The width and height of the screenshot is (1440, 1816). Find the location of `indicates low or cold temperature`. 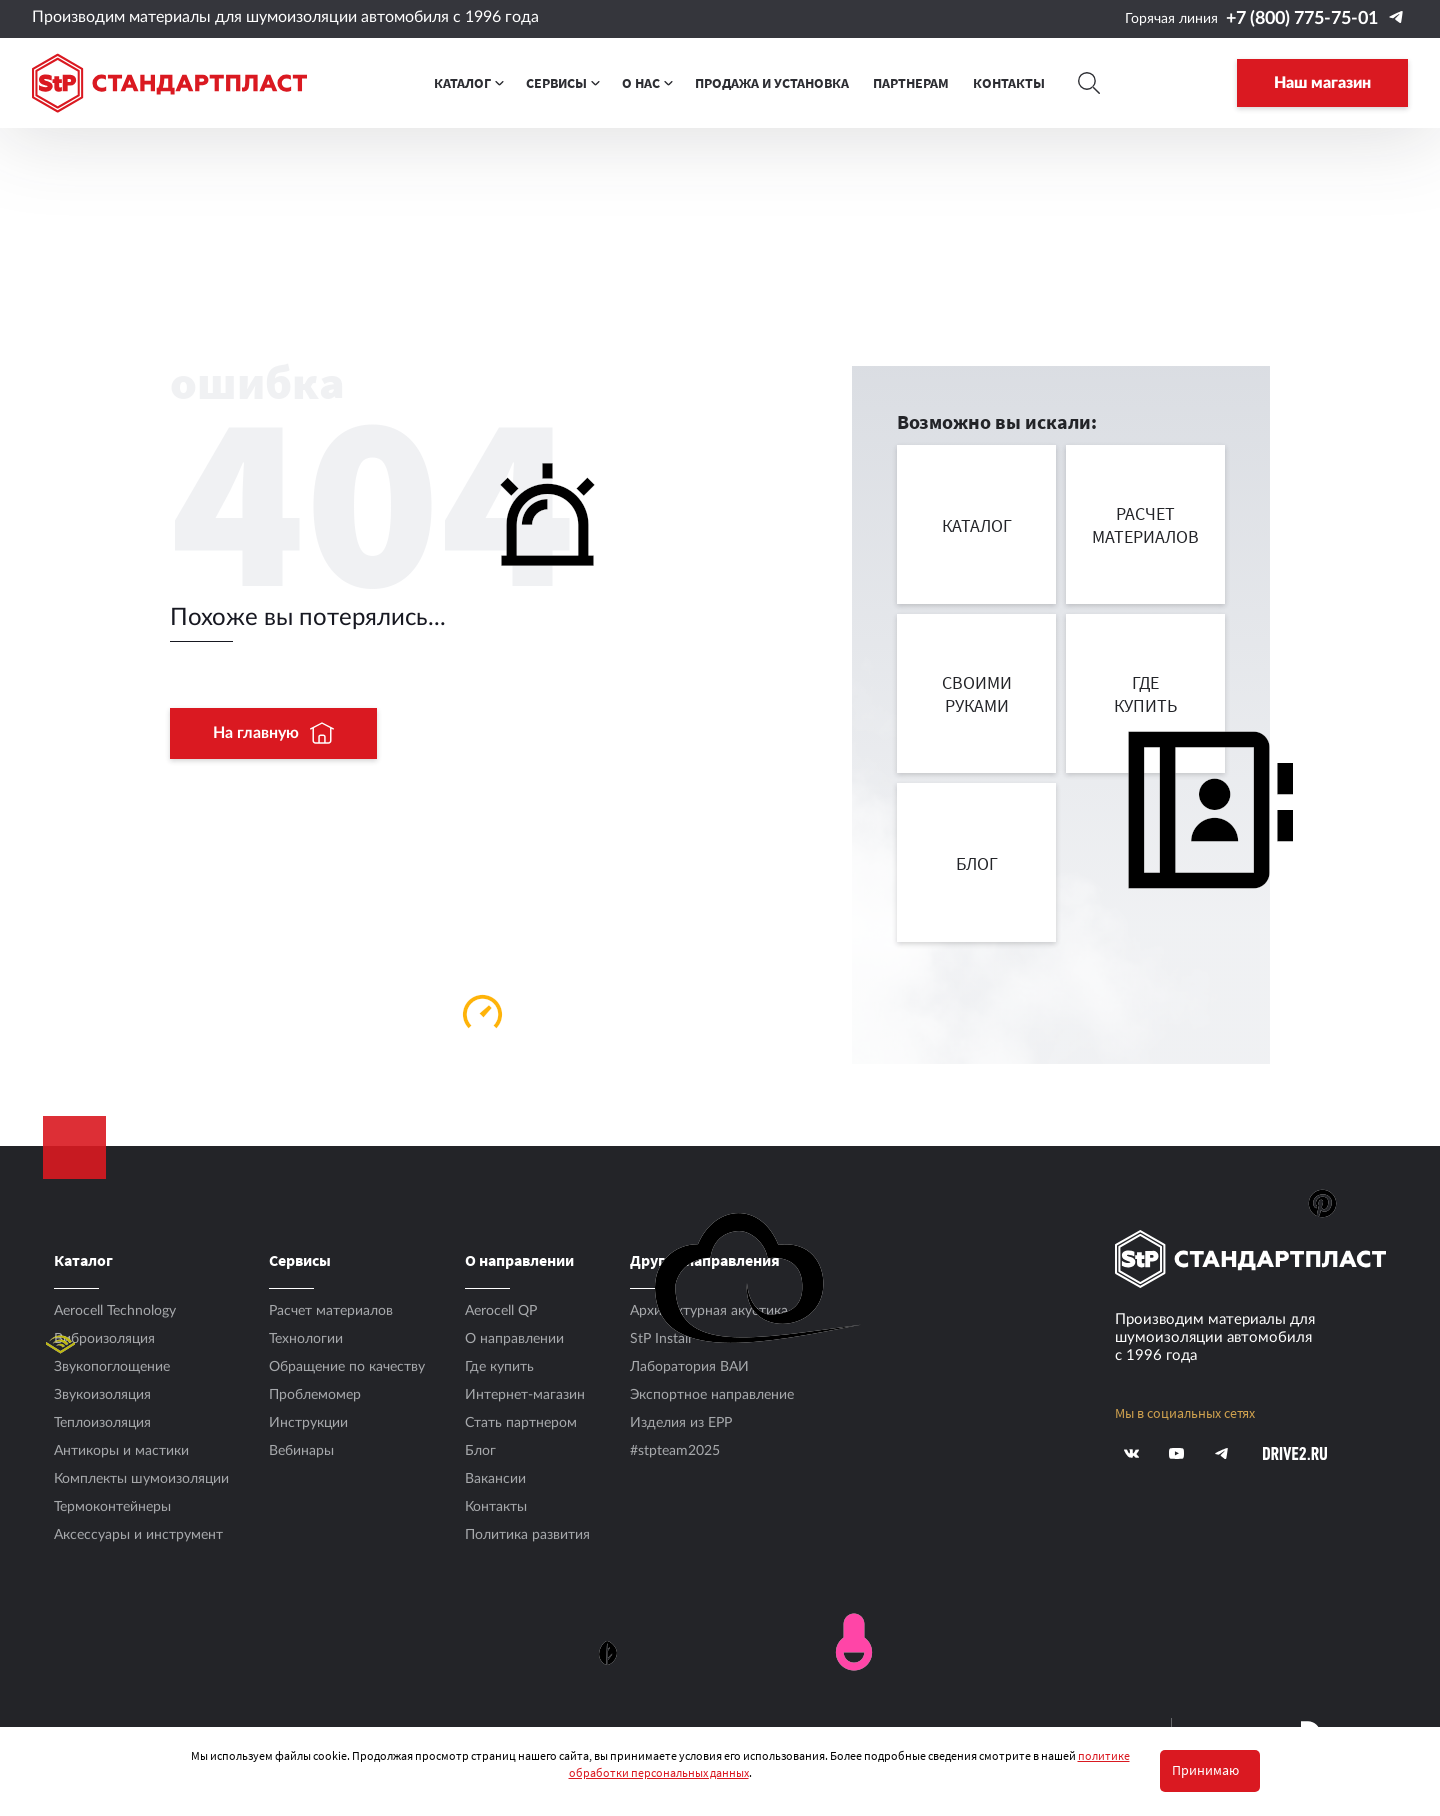

indicates low or cold temperature is located at coordinates (854, 1642).